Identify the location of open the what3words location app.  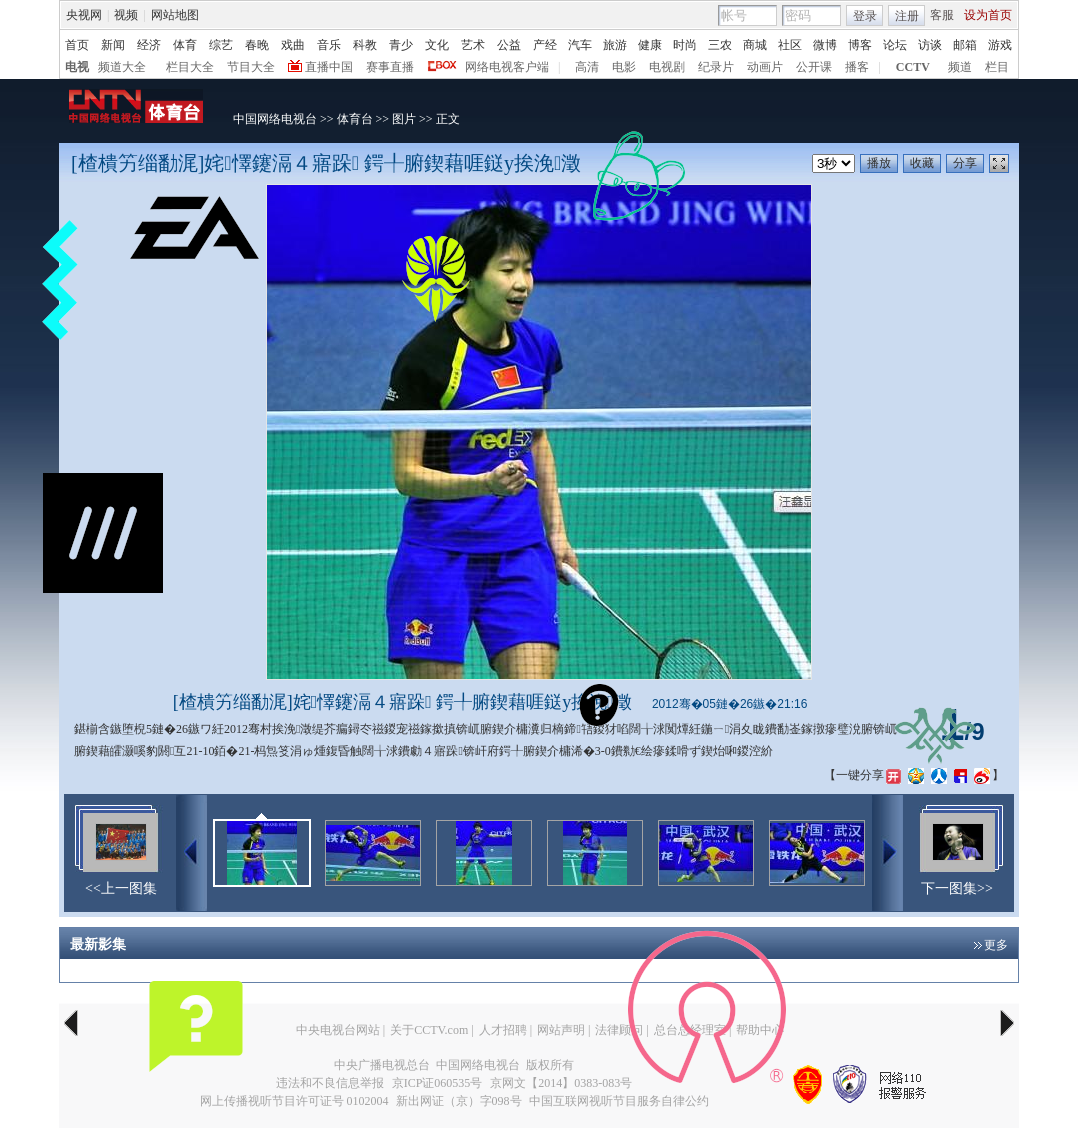
(103, 533).